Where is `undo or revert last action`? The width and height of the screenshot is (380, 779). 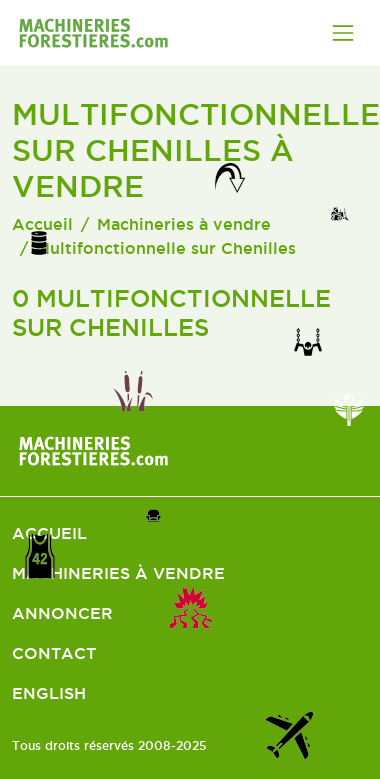
undo or revert last action is located at coordinates (230, 178).